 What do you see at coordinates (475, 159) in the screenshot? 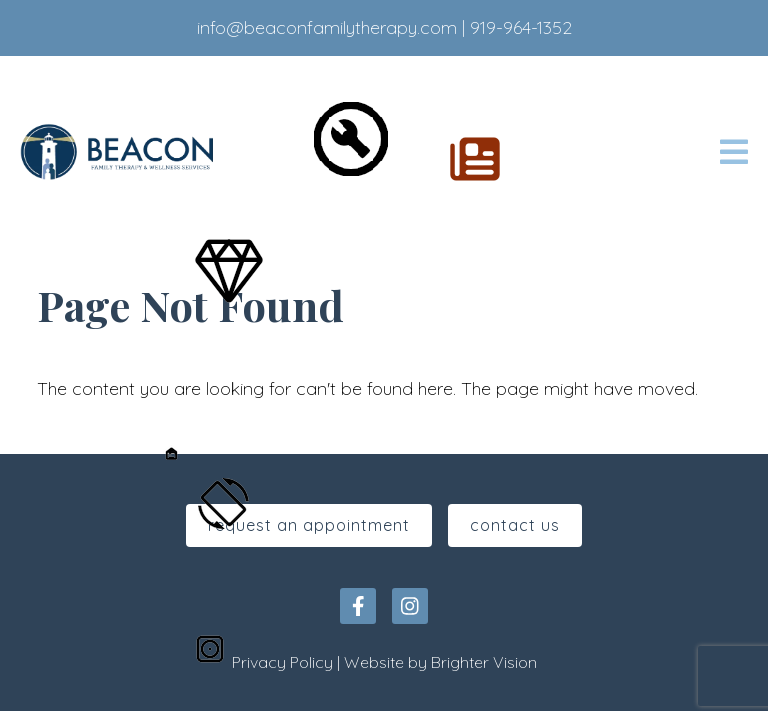
I see `view news feed or articles` at bounding box center [475, 159].